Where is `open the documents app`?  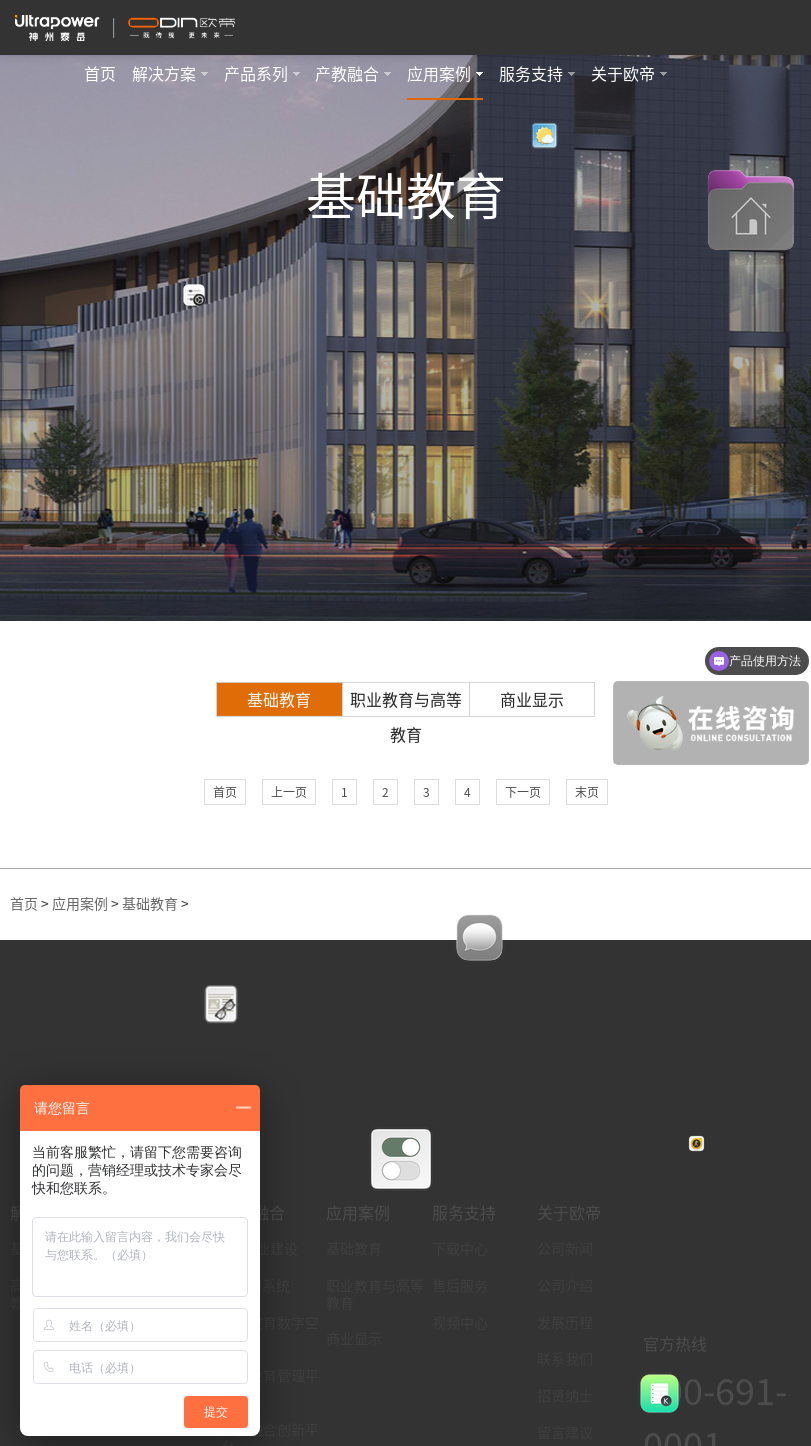 open the documents app is located at coordinates (221, 1004).